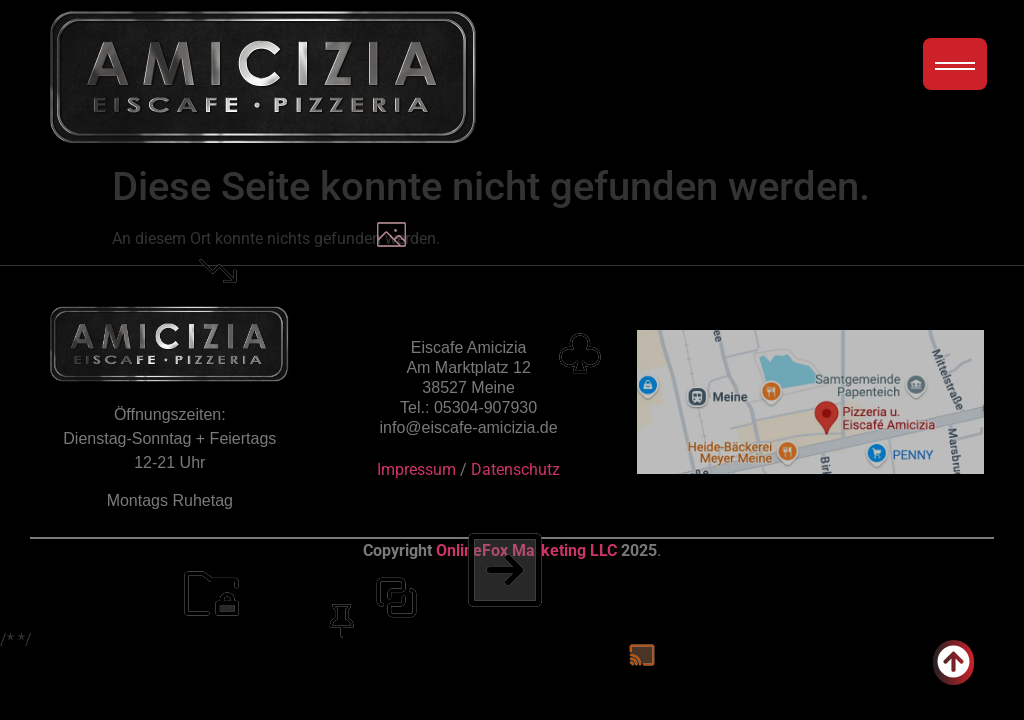  What do you see at coordinates (505, 570) in the screenshot?
I see `proceed to the next step or screen` at bounding box center [505, 570].